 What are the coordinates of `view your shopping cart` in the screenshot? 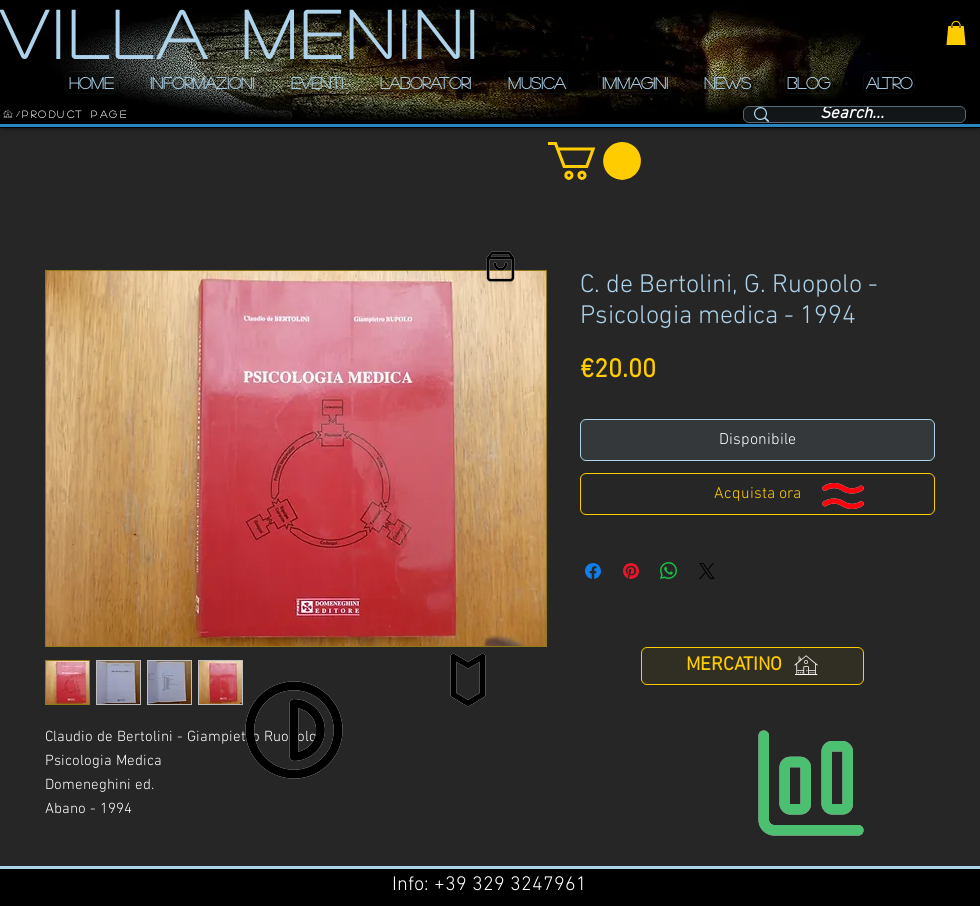 It's located at (500, 266).